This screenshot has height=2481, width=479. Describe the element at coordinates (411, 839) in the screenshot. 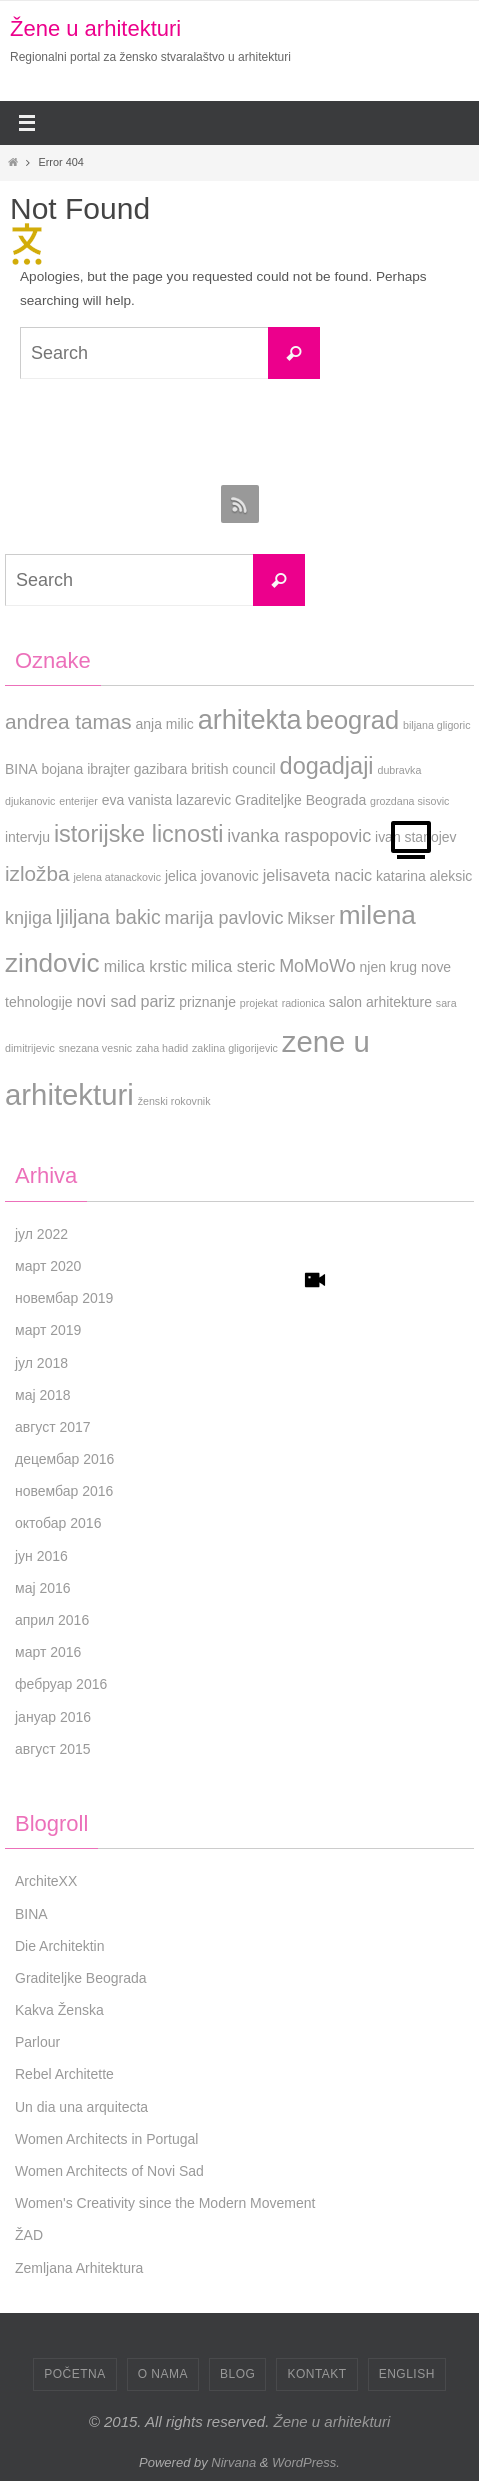

I see `access tv or display settings` at that location.